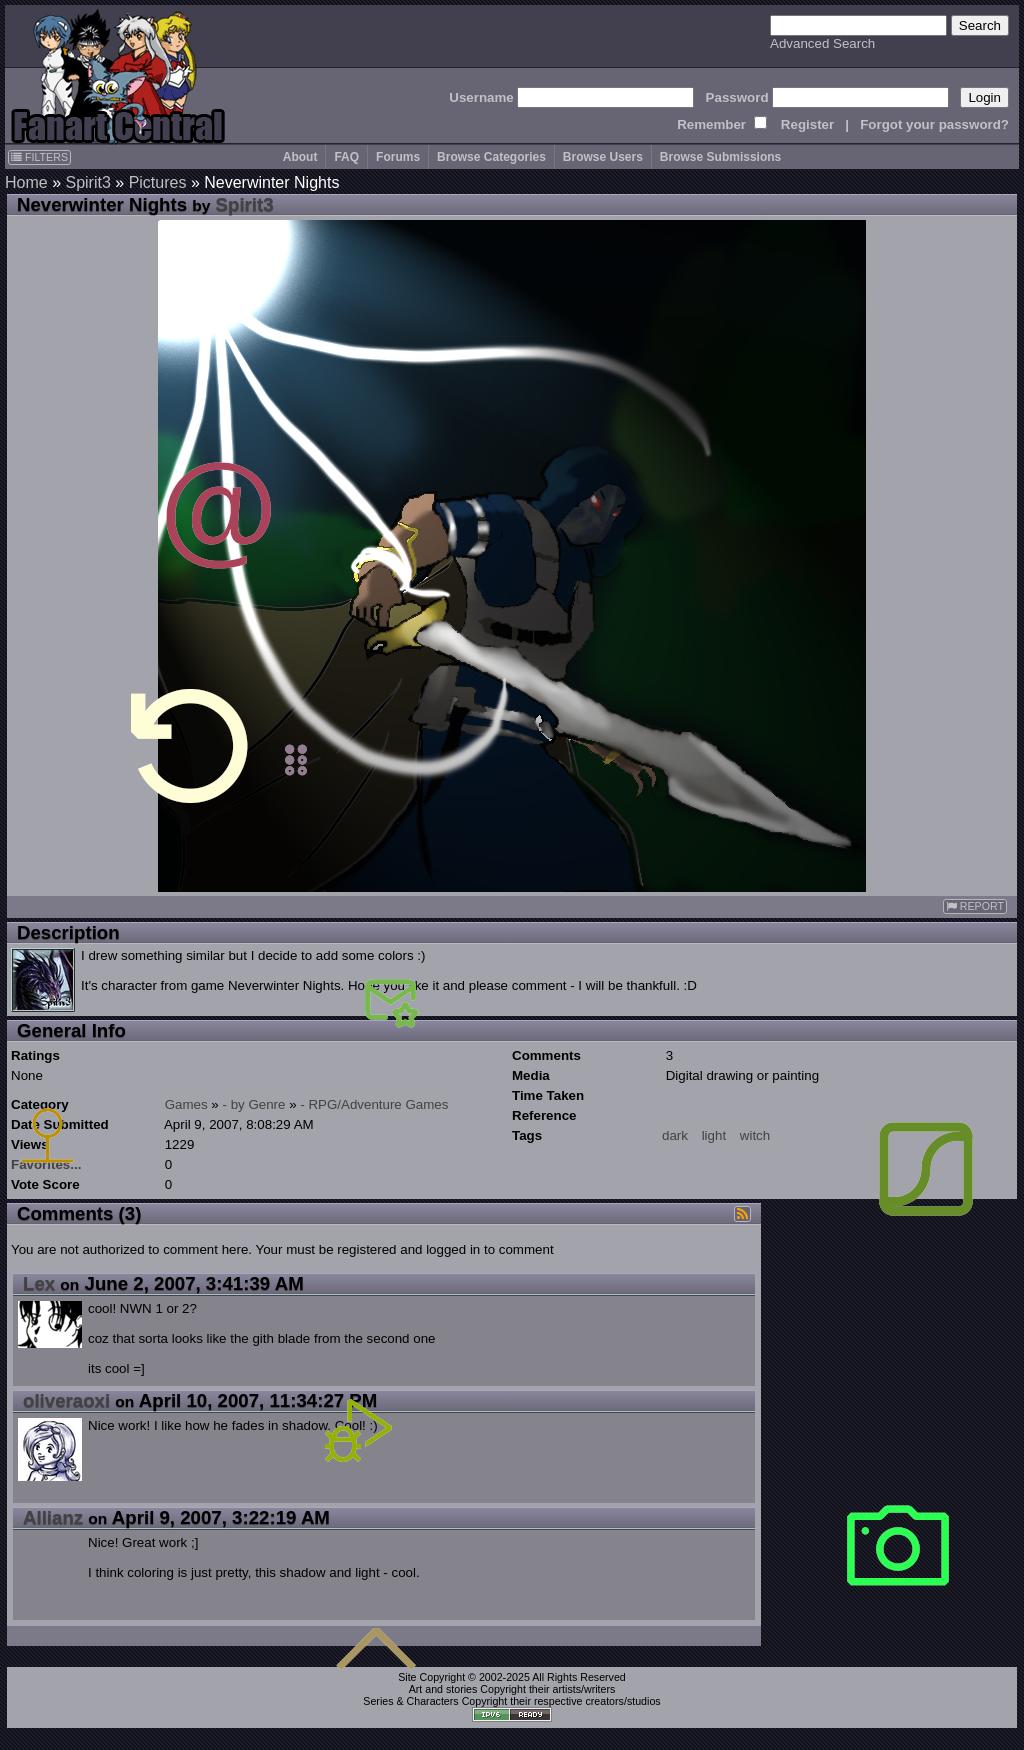 The image size is (1024, 1750). I want to click on adjust display contrast settings, so click(926, 1169).